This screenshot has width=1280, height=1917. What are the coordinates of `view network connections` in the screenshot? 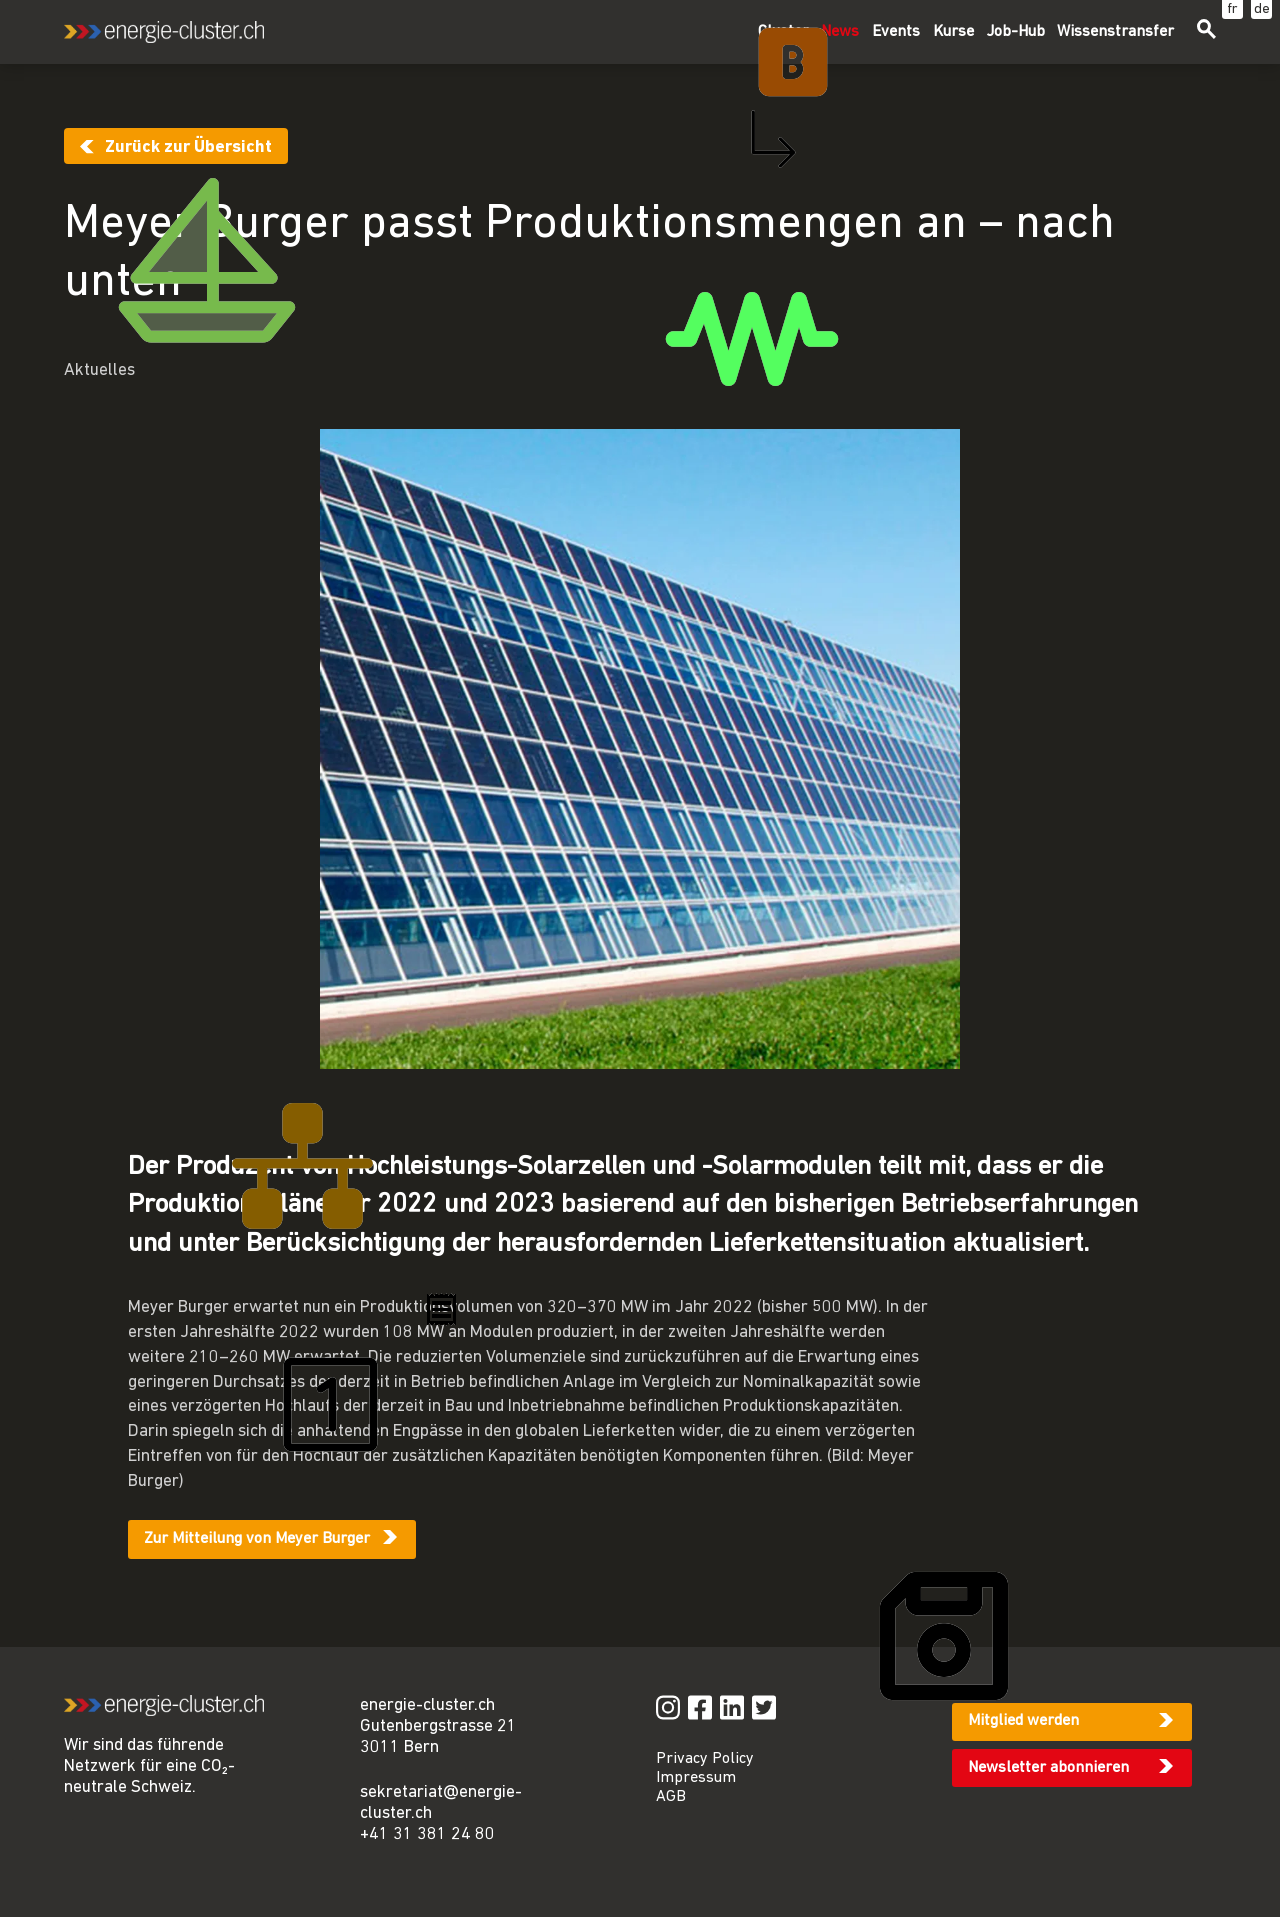 It's located at (302, 1168).